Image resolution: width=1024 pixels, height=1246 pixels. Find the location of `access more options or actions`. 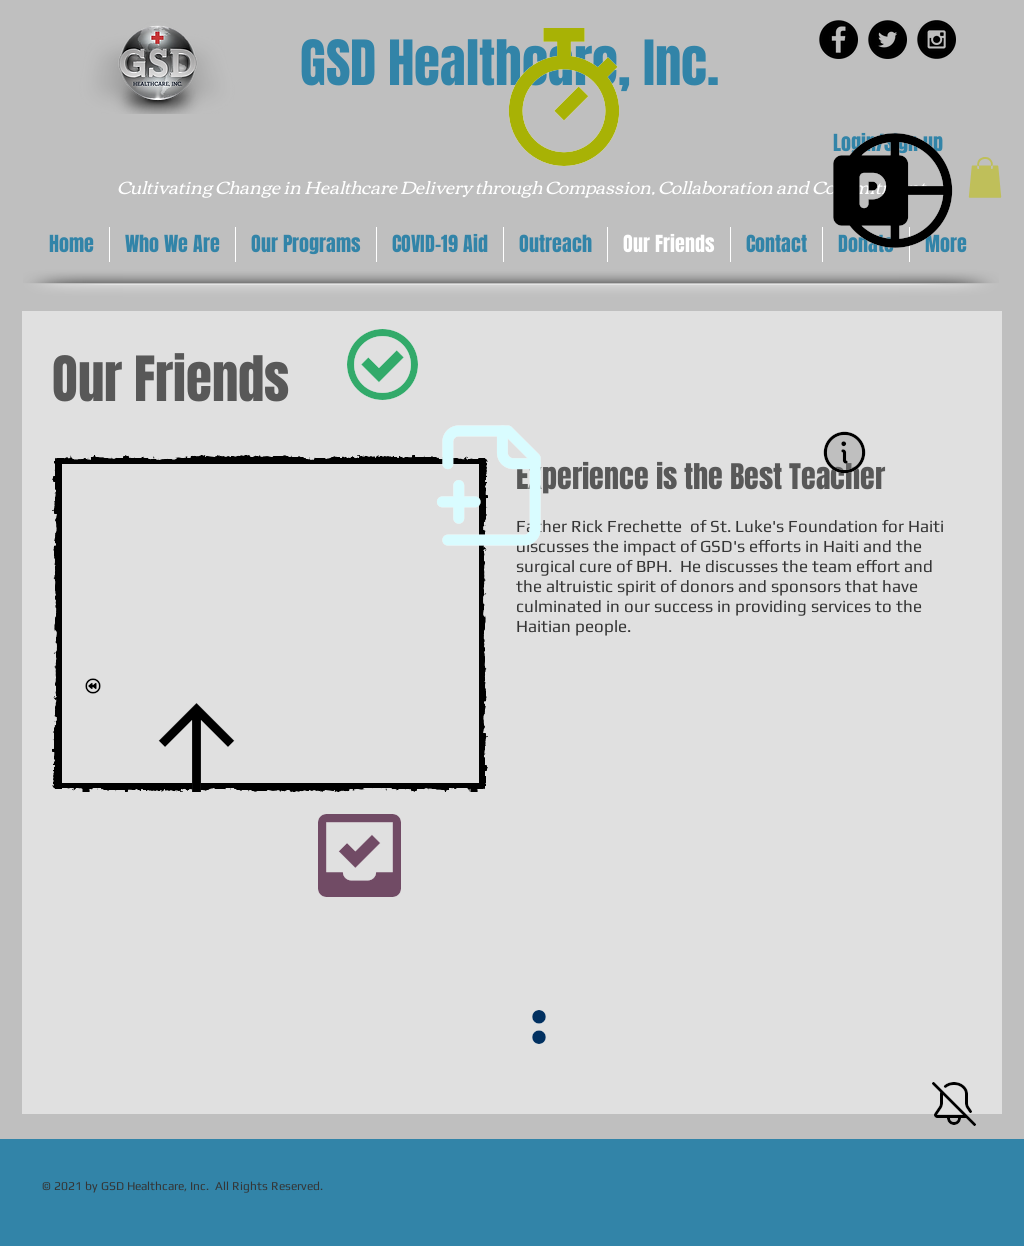

access more options or actions is located at coordinates (539, 1027).